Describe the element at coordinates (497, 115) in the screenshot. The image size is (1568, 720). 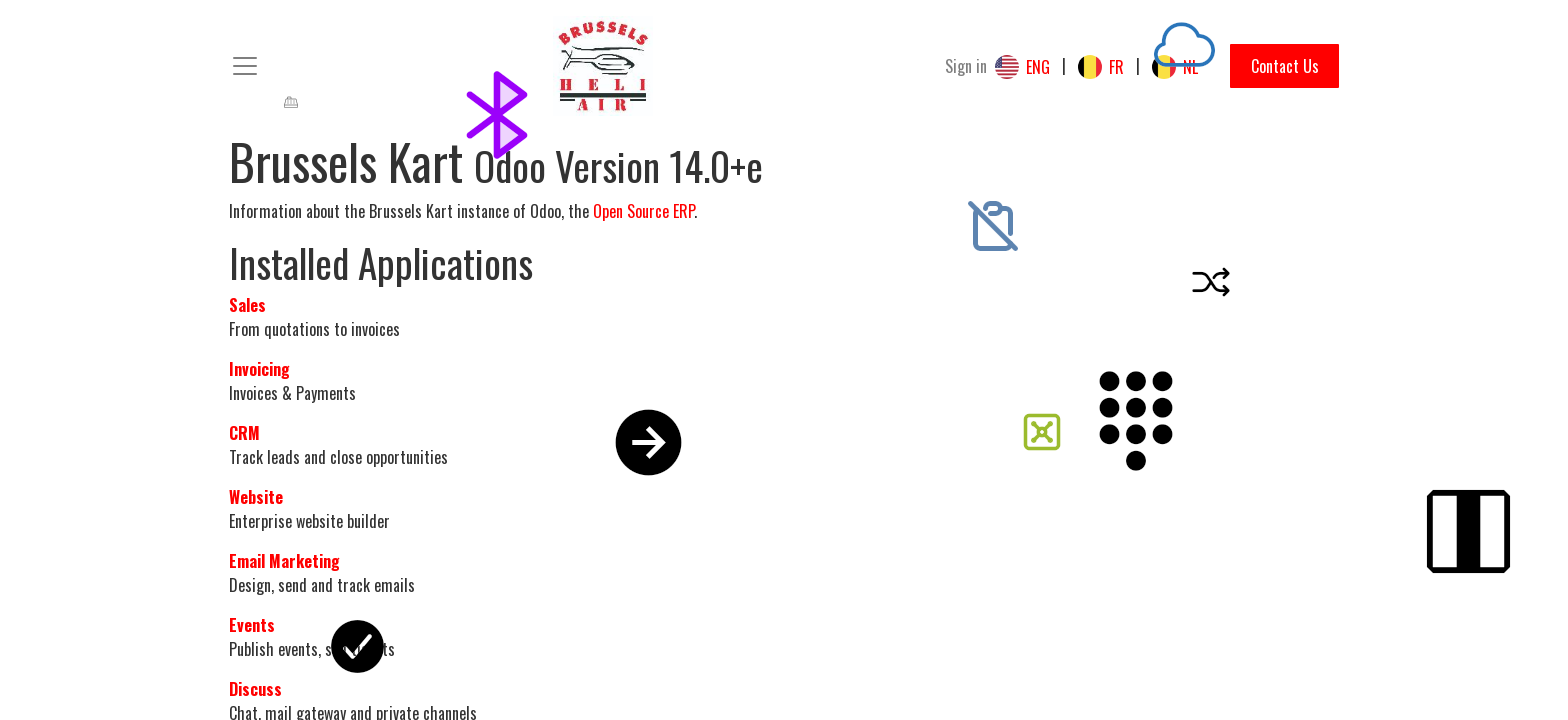
I see `toggle bluetooth connectivity on or off` at that location.